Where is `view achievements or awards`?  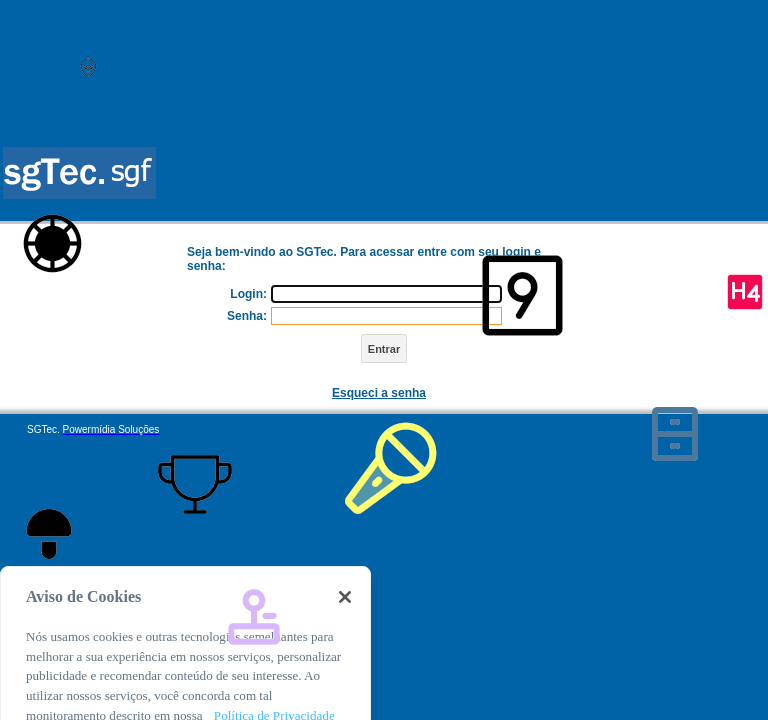 view achievements or awards is located at coordinates (195, 482).